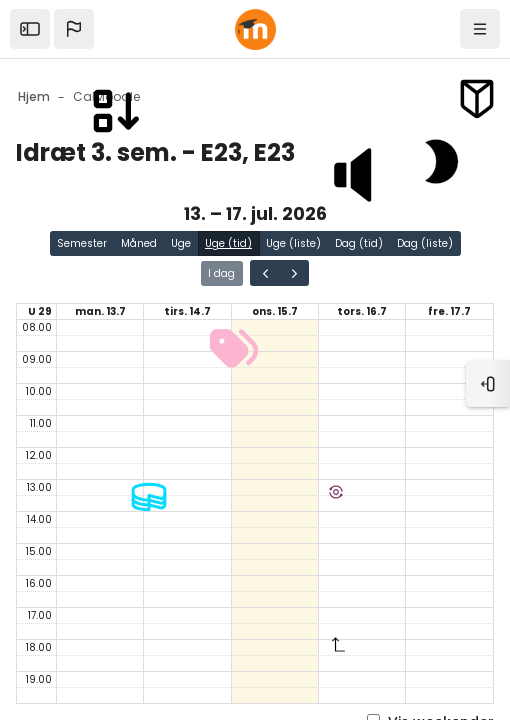  Describe the element at coordinates (338, 644) in the screenshot. I see `go back and up to previous level` at that location.